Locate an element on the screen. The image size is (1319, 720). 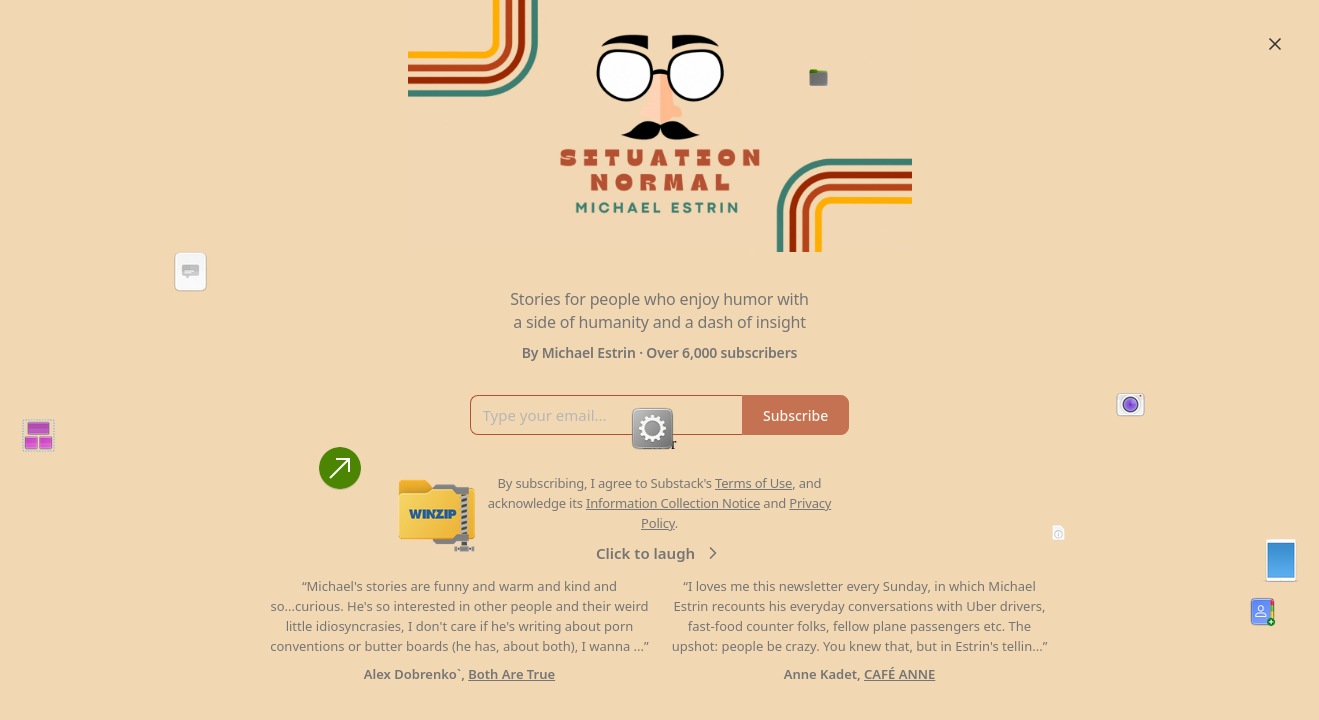
open folder containing WinZip compressed files is located at coordinates (436, 511).